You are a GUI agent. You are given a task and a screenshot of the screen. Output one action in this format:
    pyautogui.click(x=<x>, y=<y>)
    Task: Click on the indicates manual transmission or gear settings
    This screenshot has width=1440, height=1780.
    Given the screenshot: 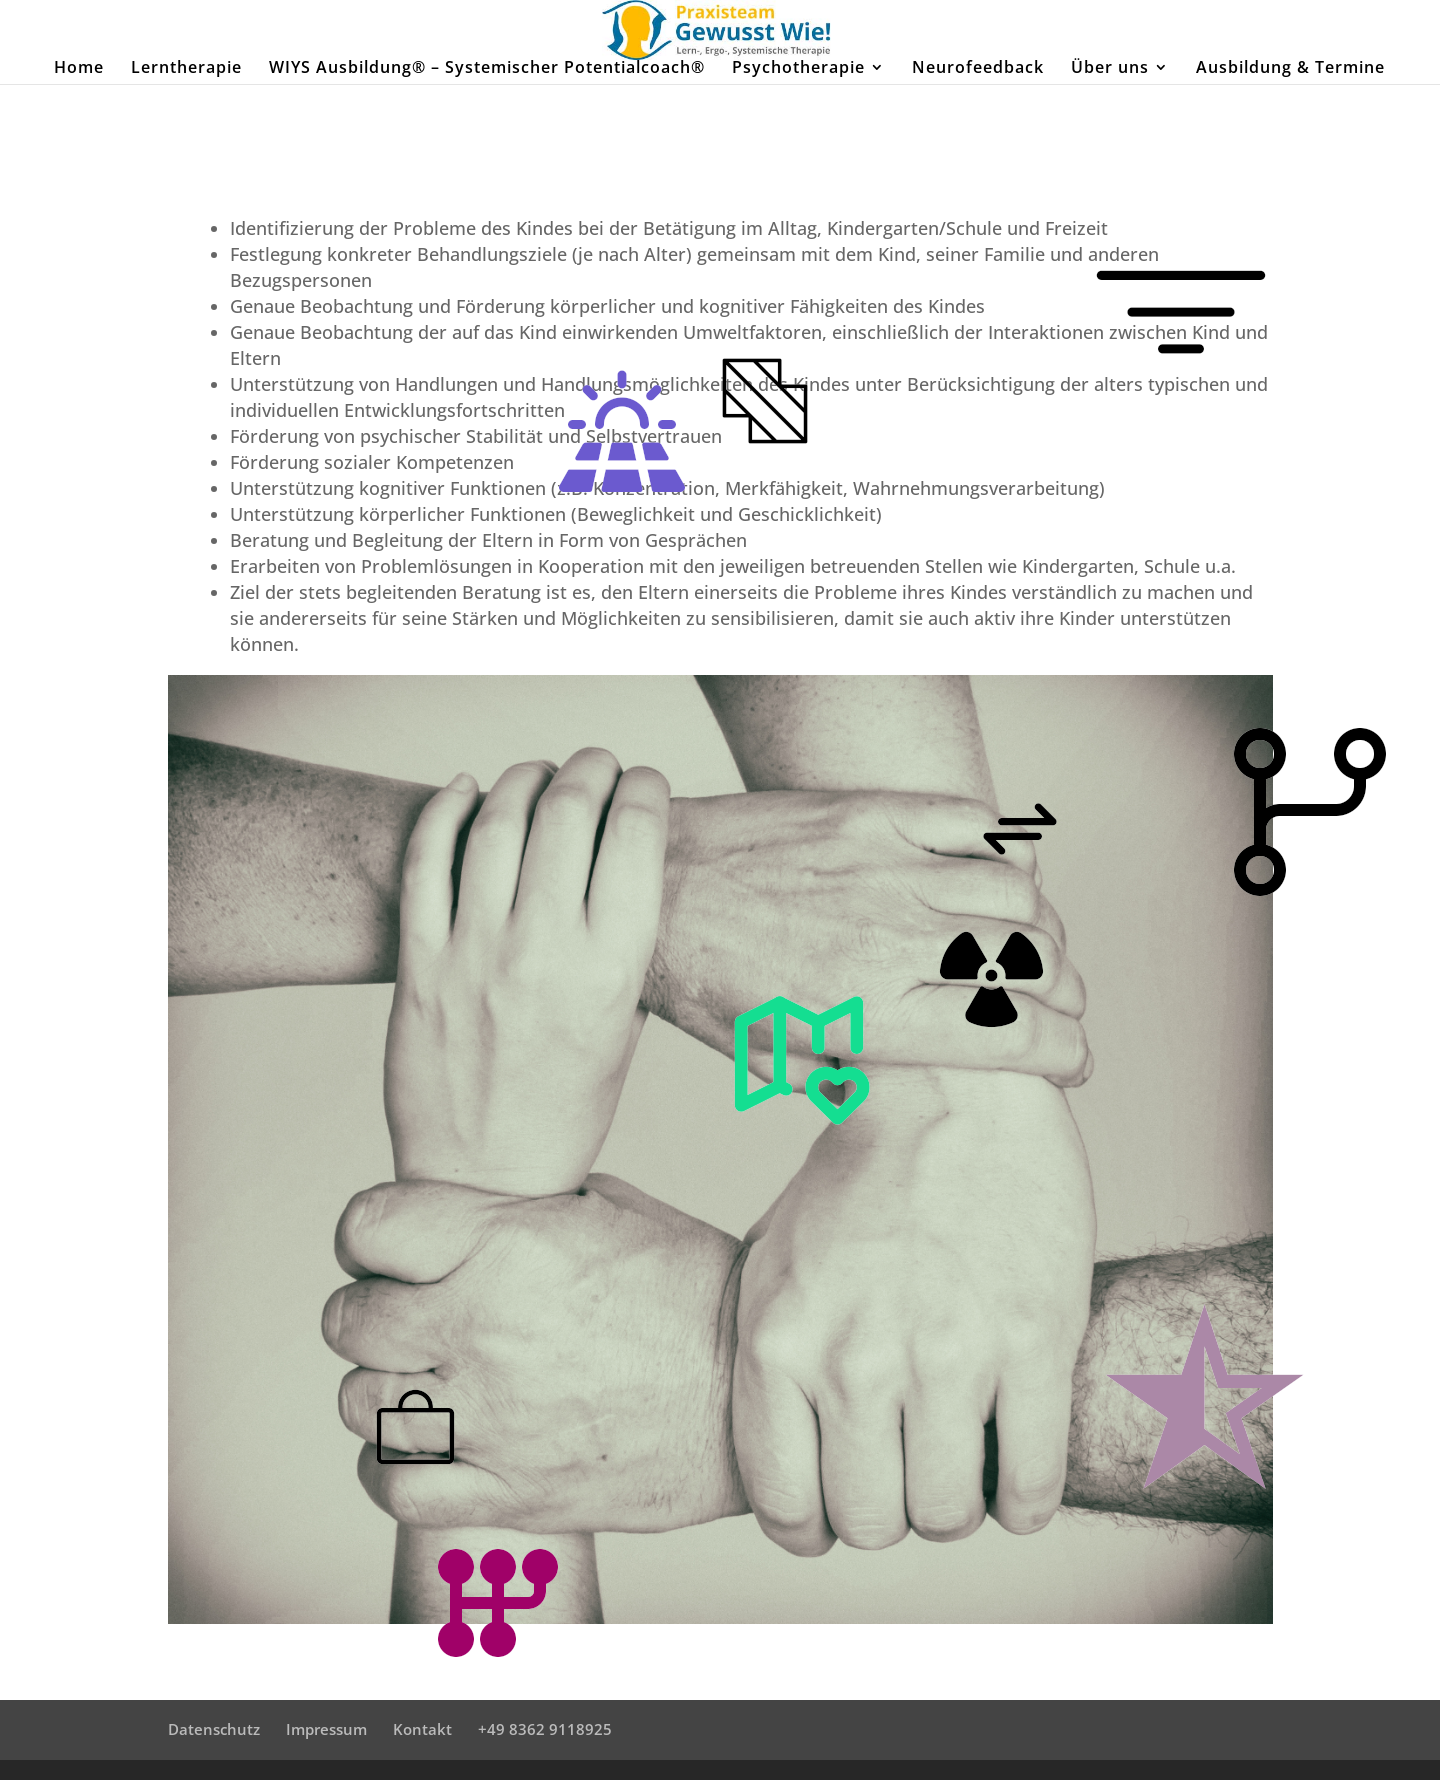 What is the action you would take?
    pyautogui.click(x=498, y=1603)
    